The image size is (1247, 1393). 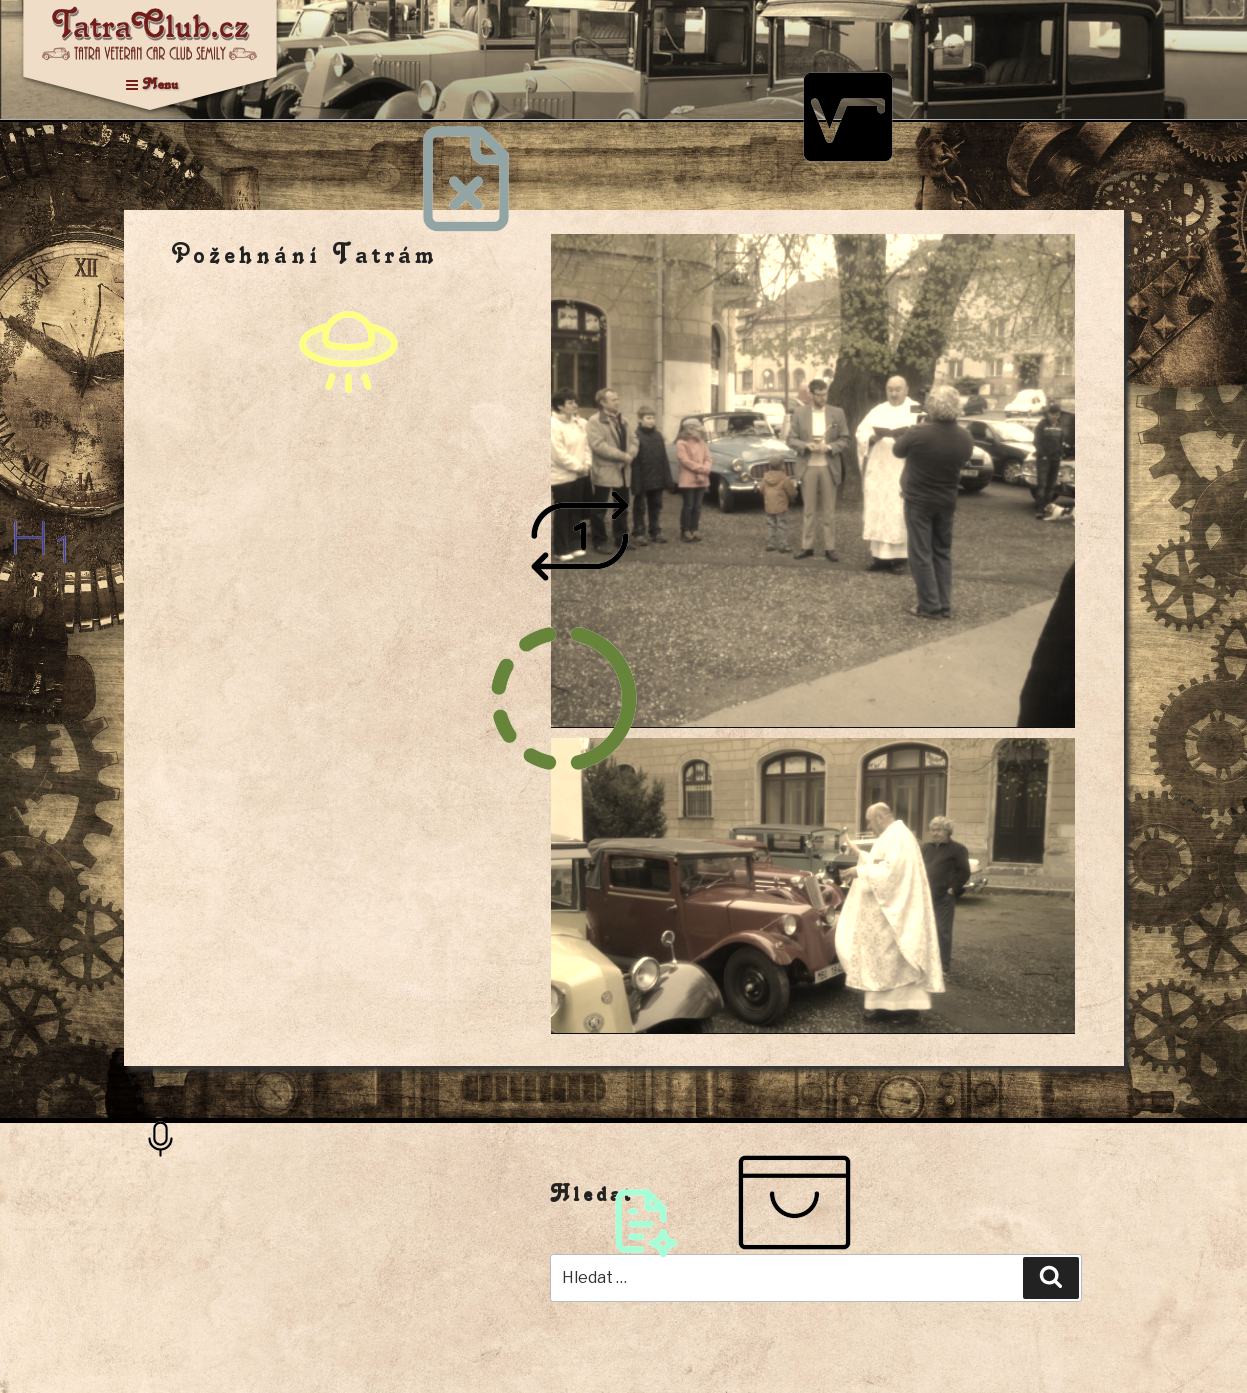 I want to click on insert square root symbol, so click(x=848, y=117).